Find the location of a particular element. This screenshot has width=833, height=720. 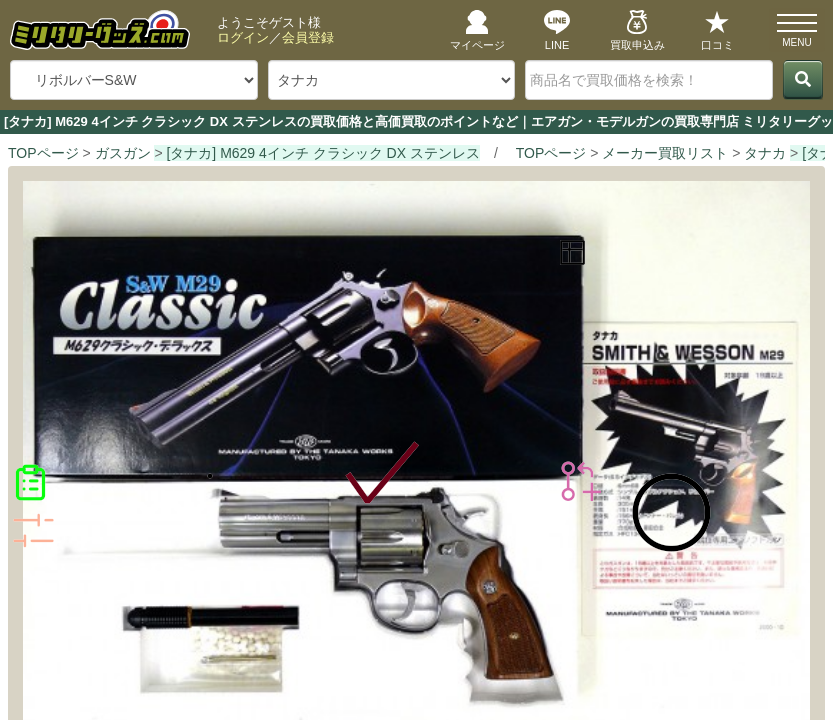

indicates an unread notification or new item is located at coordinates (210, 476).